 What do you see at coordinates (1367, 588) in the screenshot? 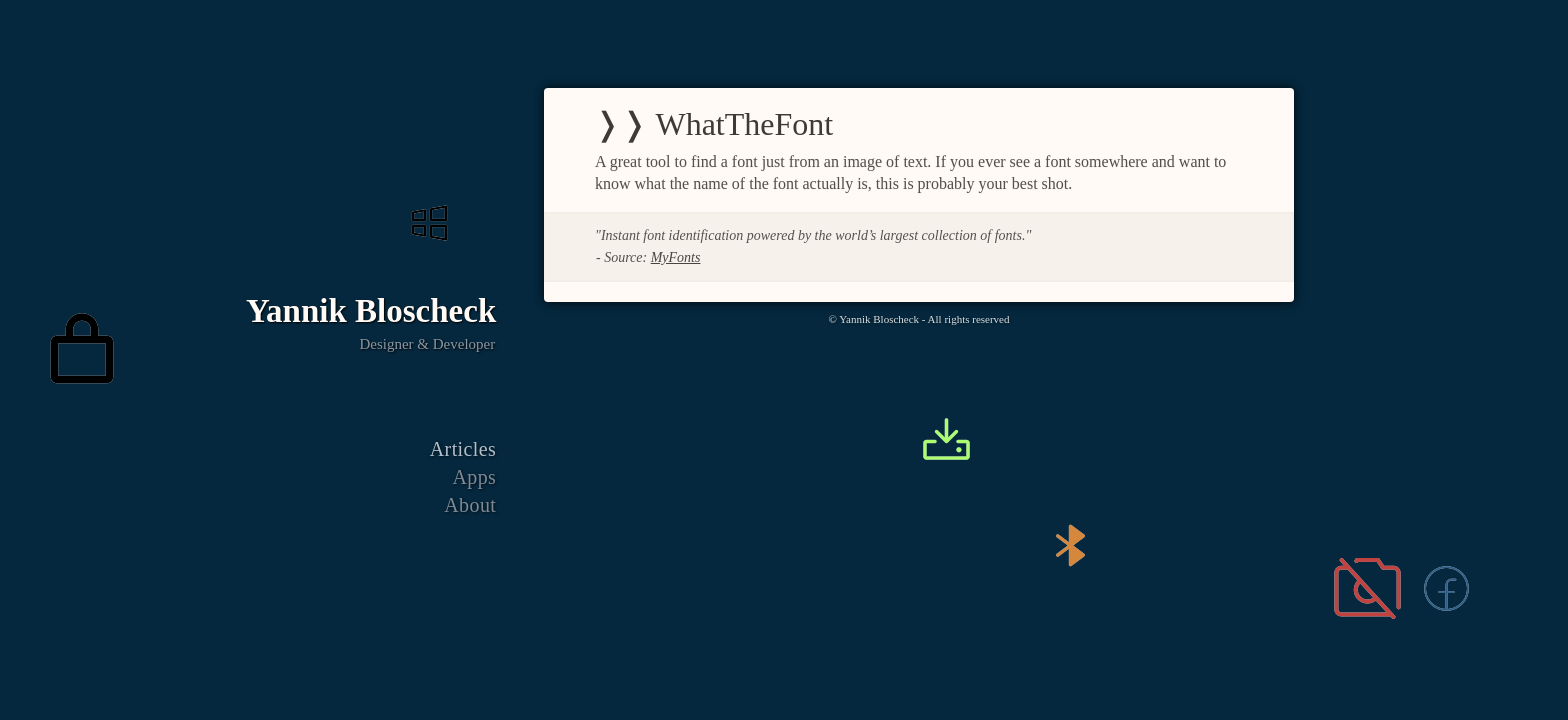
I see `camera access is disabled` at bounding box center [1367, 588].